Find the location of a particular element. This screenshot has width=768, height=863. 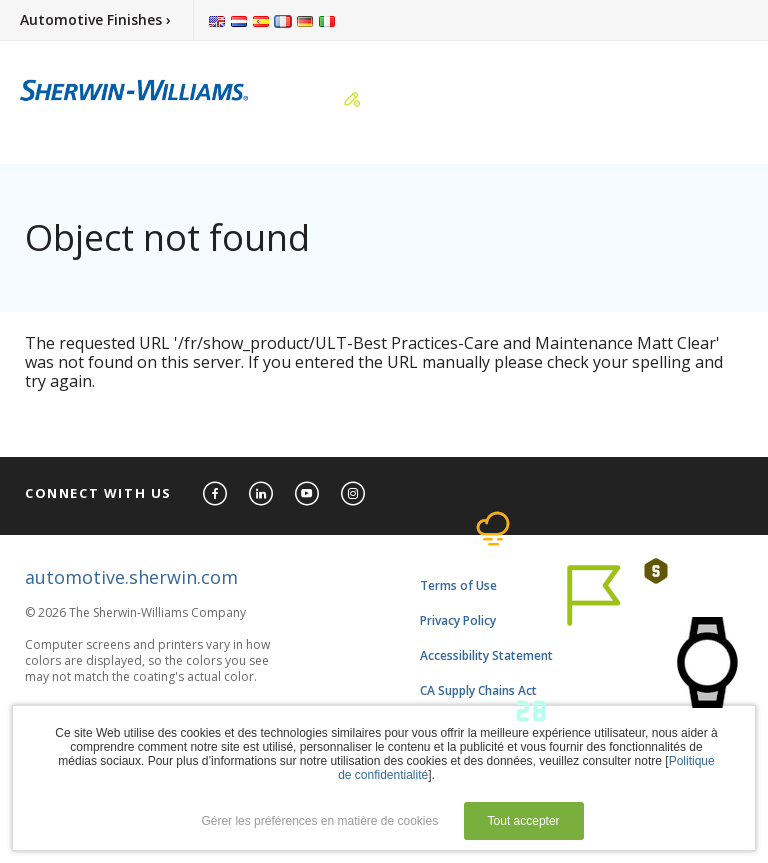

flag an item for review or attention is located at coordinates (592, 595).